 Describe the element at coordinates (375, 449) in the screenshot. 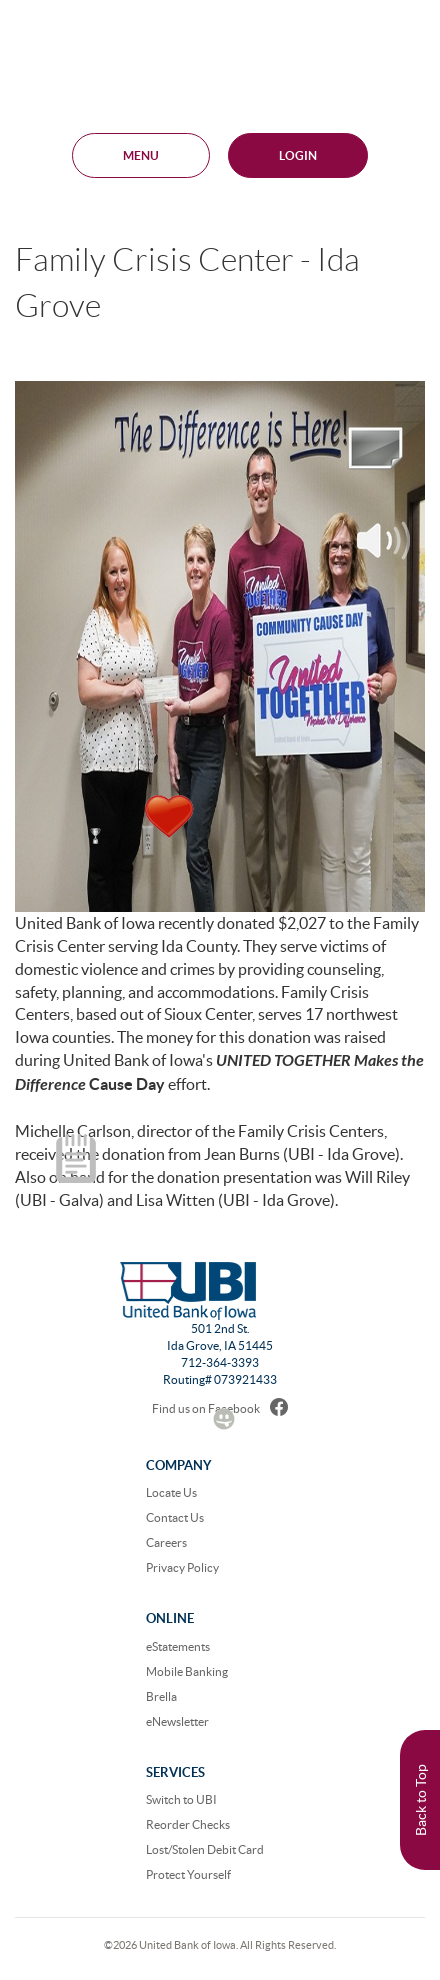

I see `indicates a missing or unavailable image` at that location.